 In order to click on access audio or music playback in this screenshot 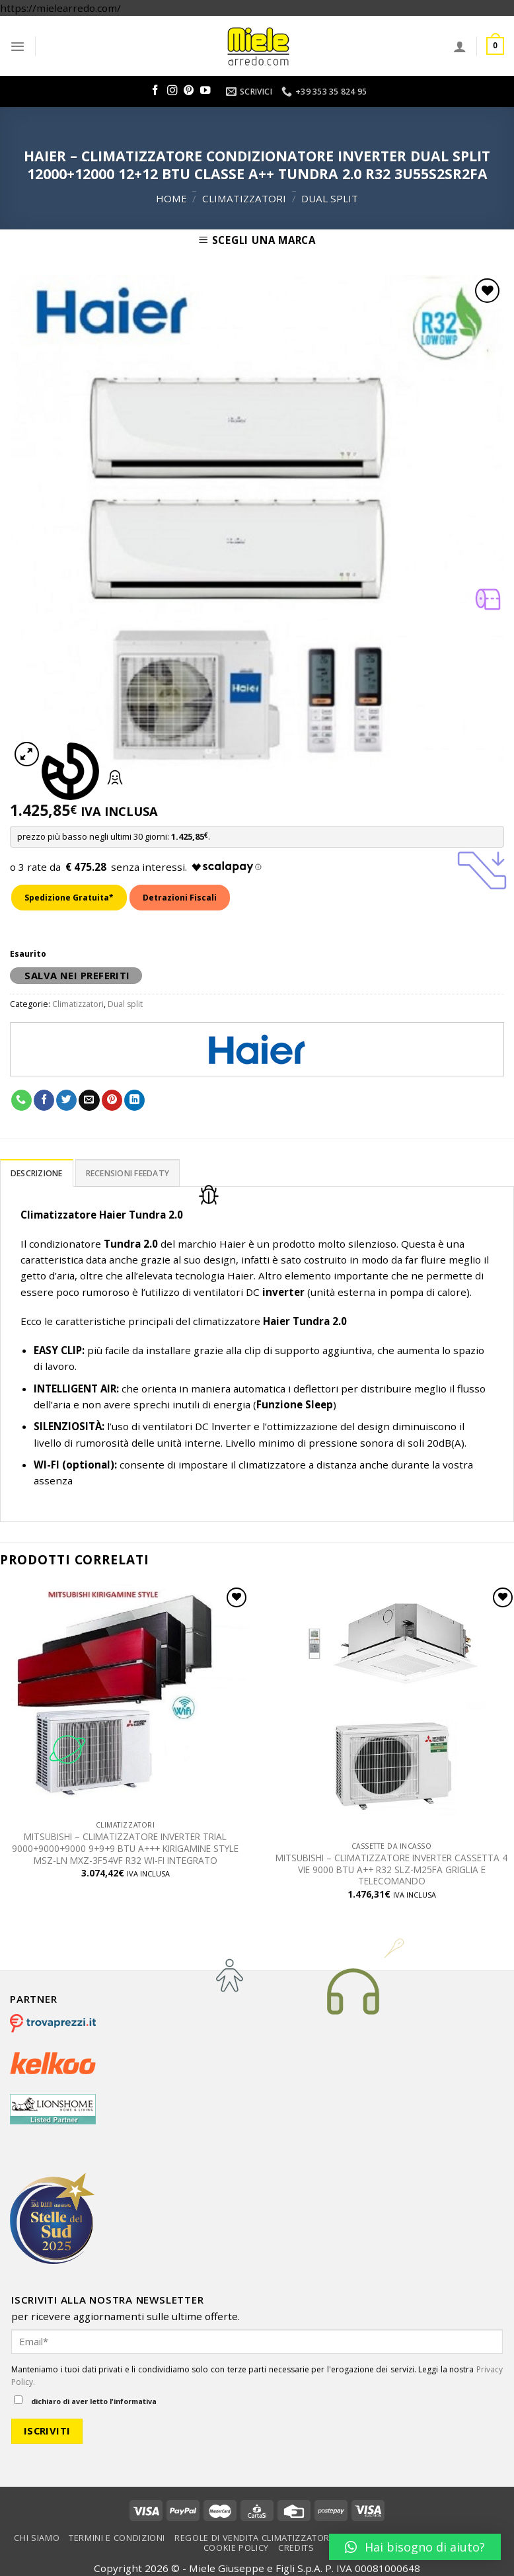, I will do `click(353, 1994)`.